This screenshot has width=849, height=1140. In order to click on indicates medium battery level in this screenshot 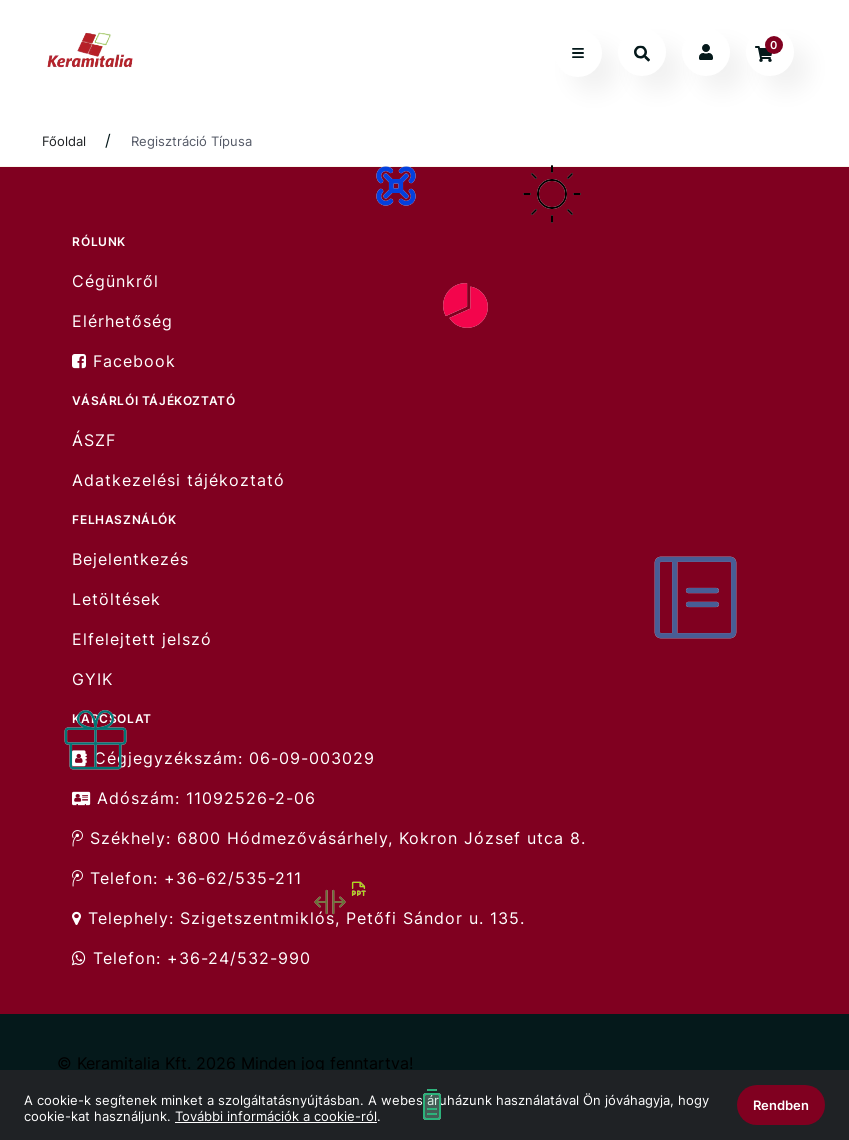, I will do `click(432, 1105)`.